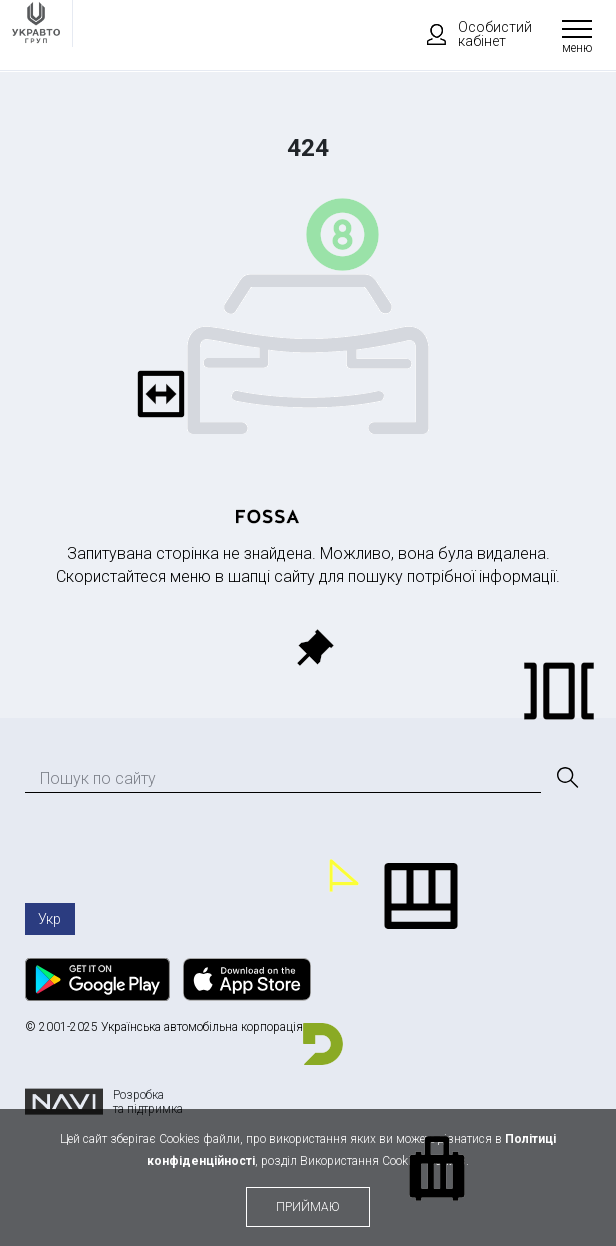 The width and height of the screenshot is (616, 1246). I want to click on deepgram logo, so click(323, 1044).